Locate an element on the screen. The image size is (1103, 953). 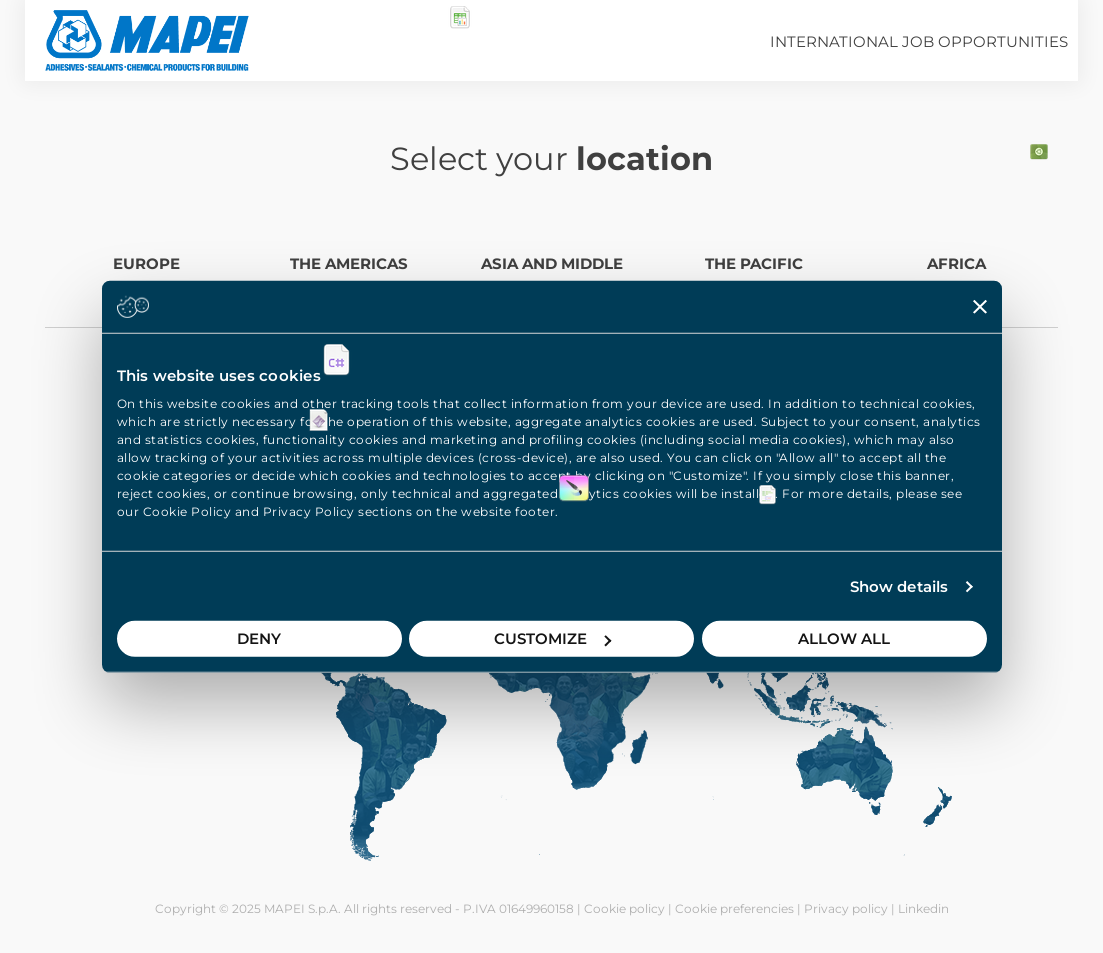
access your desktop folder is located at coordinates (1039, 151).